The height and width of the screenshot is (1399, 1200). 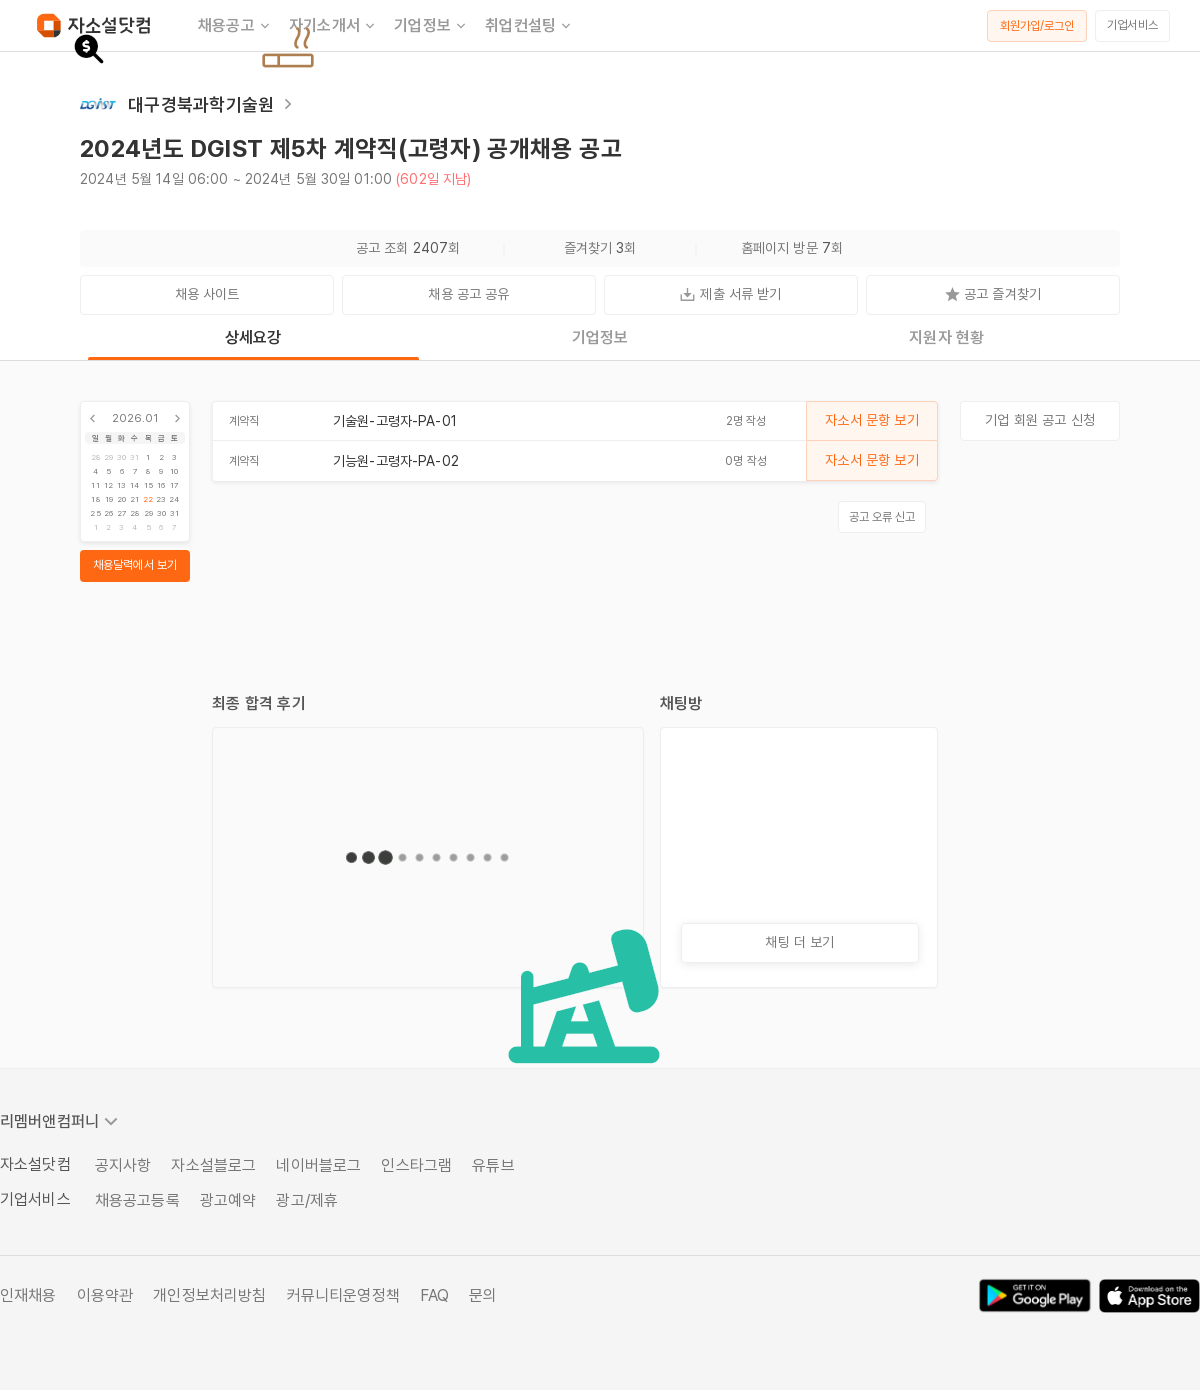 What do you see at coordinates (584, 996) in the screenshot?
I see `represents oil and gas industry or energy sector` at bounding box center [584, 996].